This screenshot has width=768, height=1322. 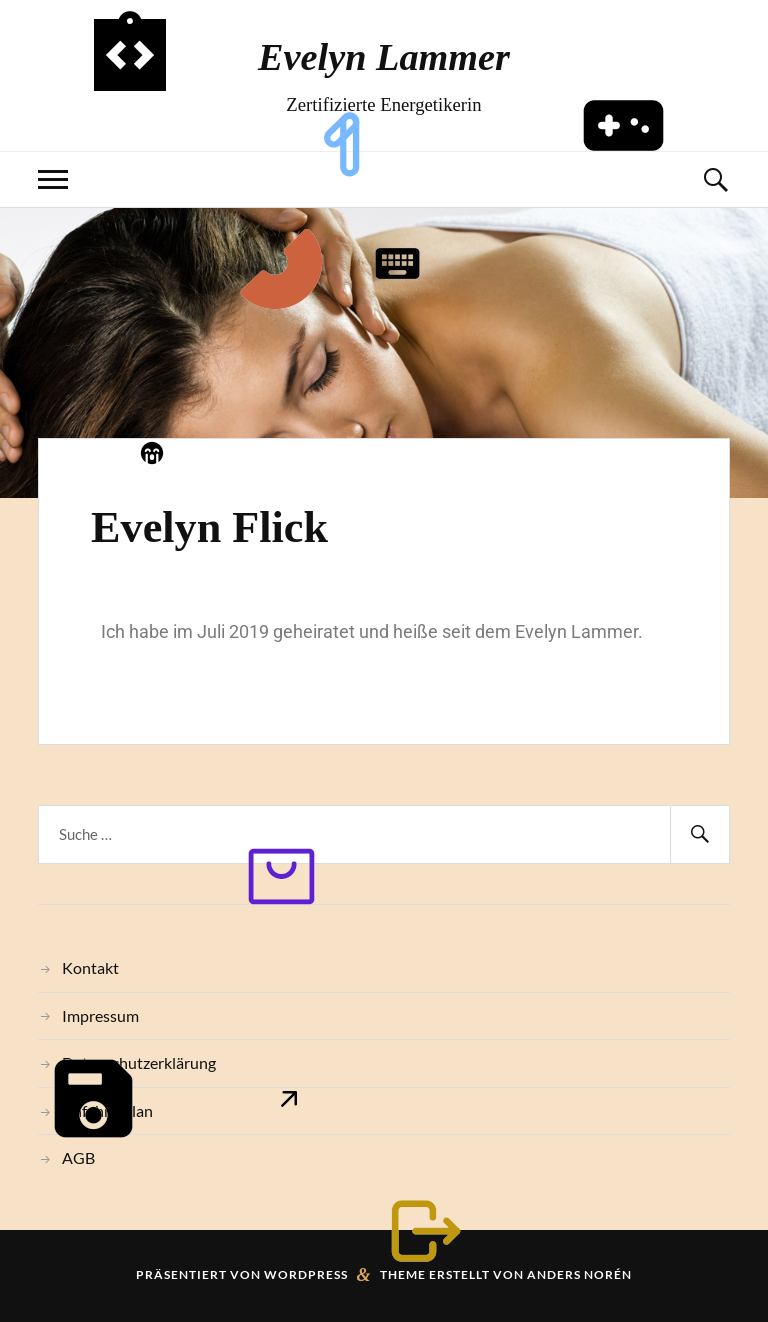 I want to click on view your shopping cart, so click(x=281, y=876).